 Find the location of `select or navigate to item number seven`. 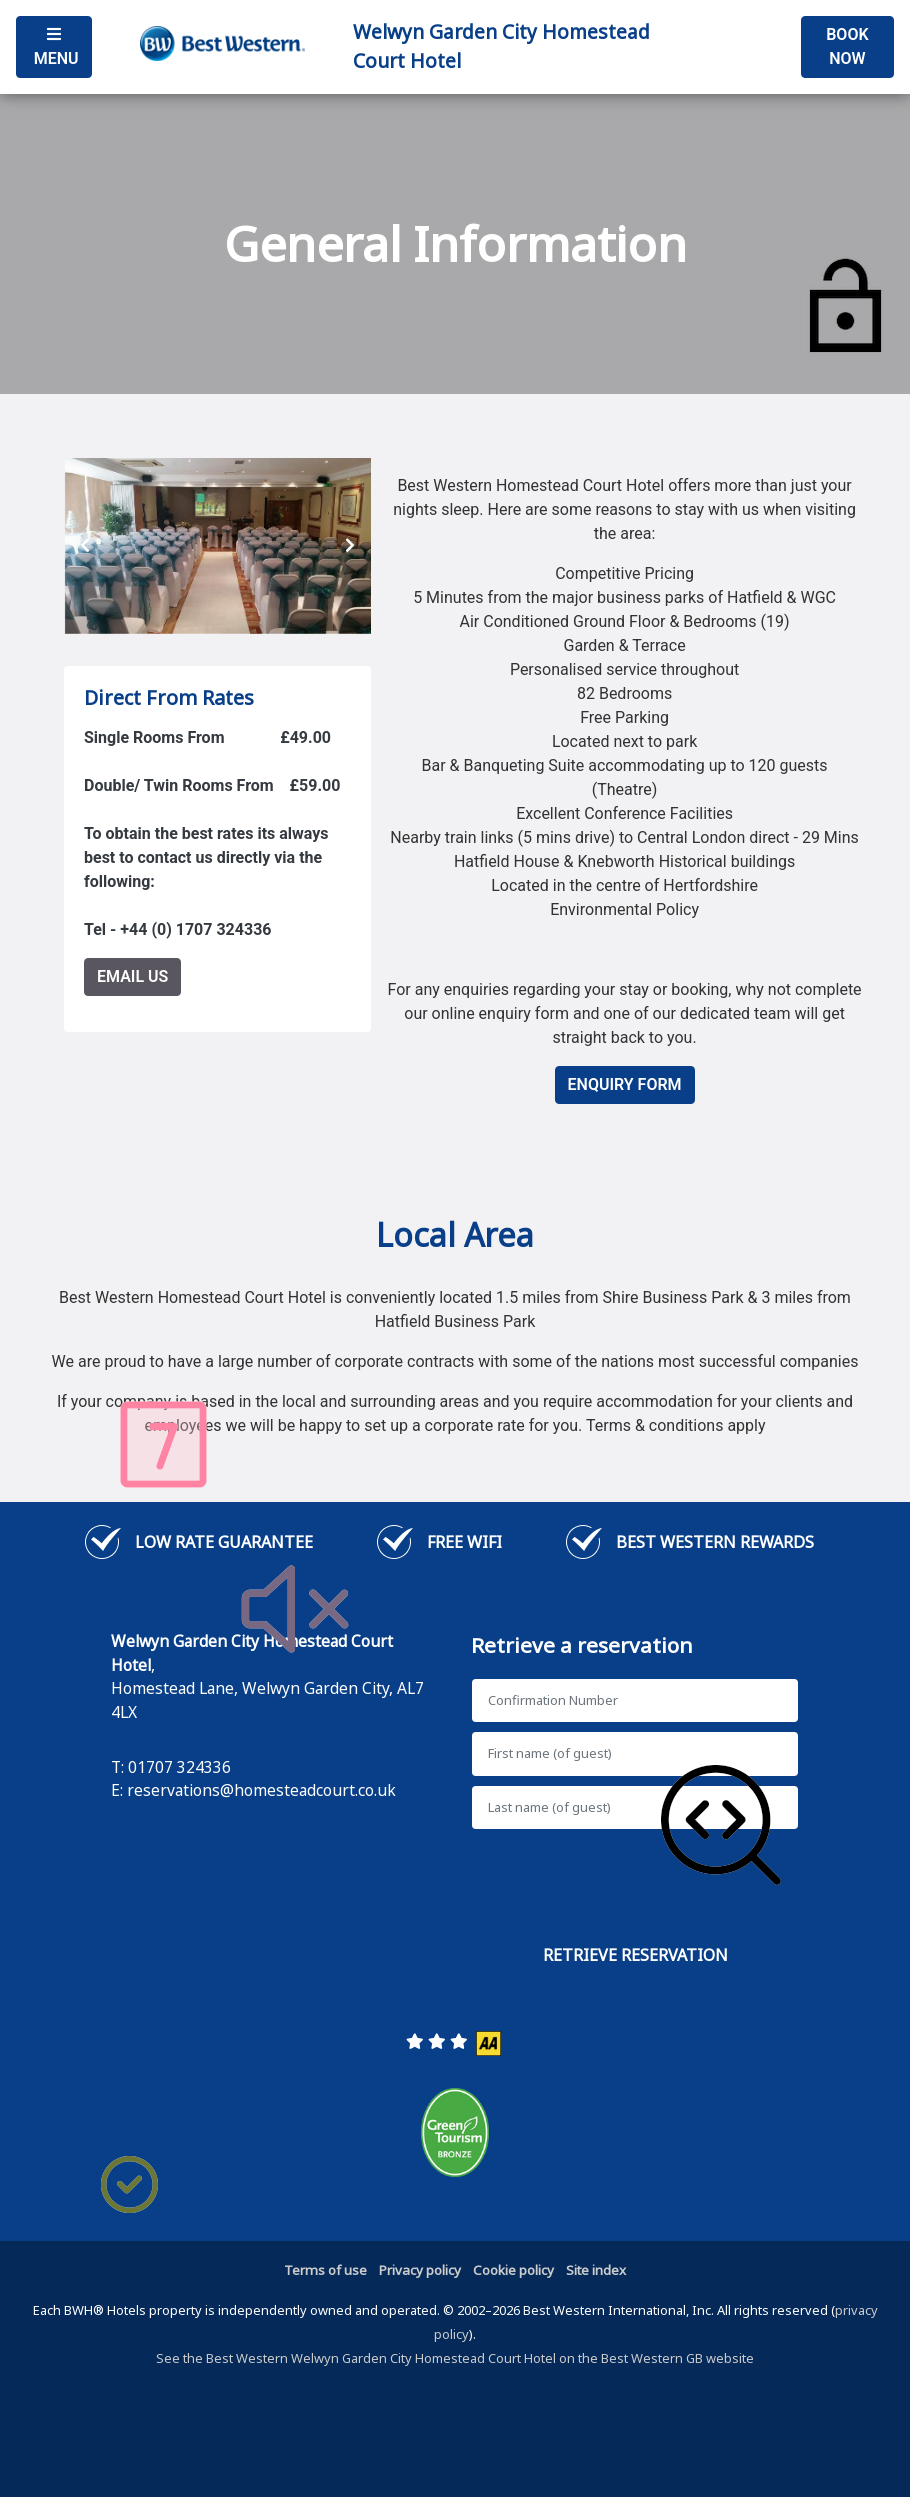

select or navigate to item number seven is located at coordinates (163, 1444).